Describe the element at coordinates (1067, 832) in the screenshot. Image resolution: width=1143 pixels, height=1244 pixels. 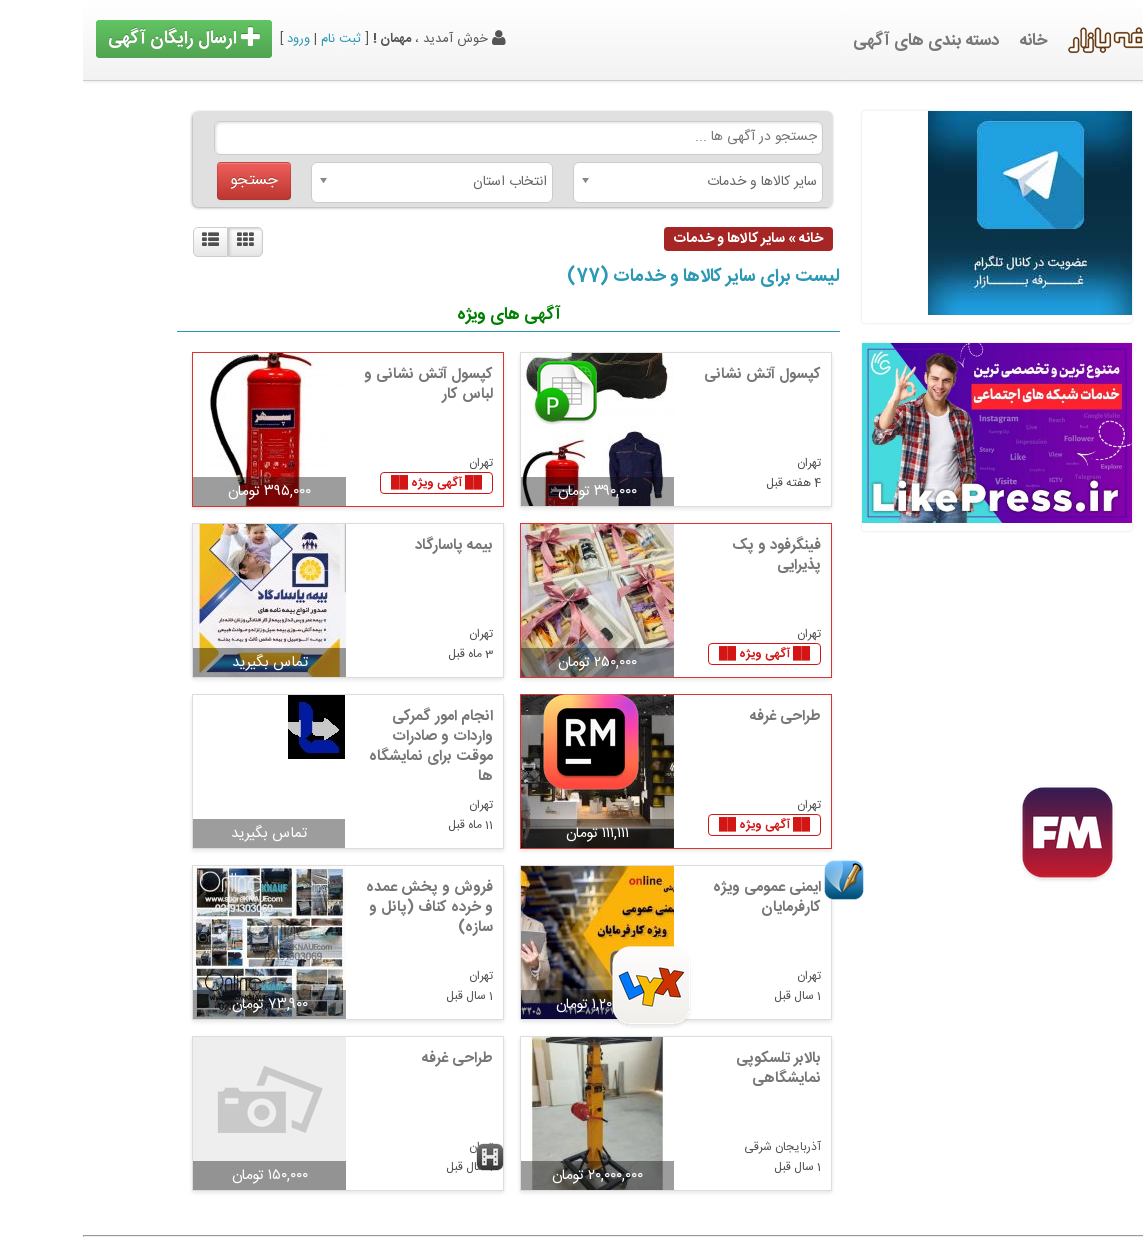
I see `open football manager app` at that location.